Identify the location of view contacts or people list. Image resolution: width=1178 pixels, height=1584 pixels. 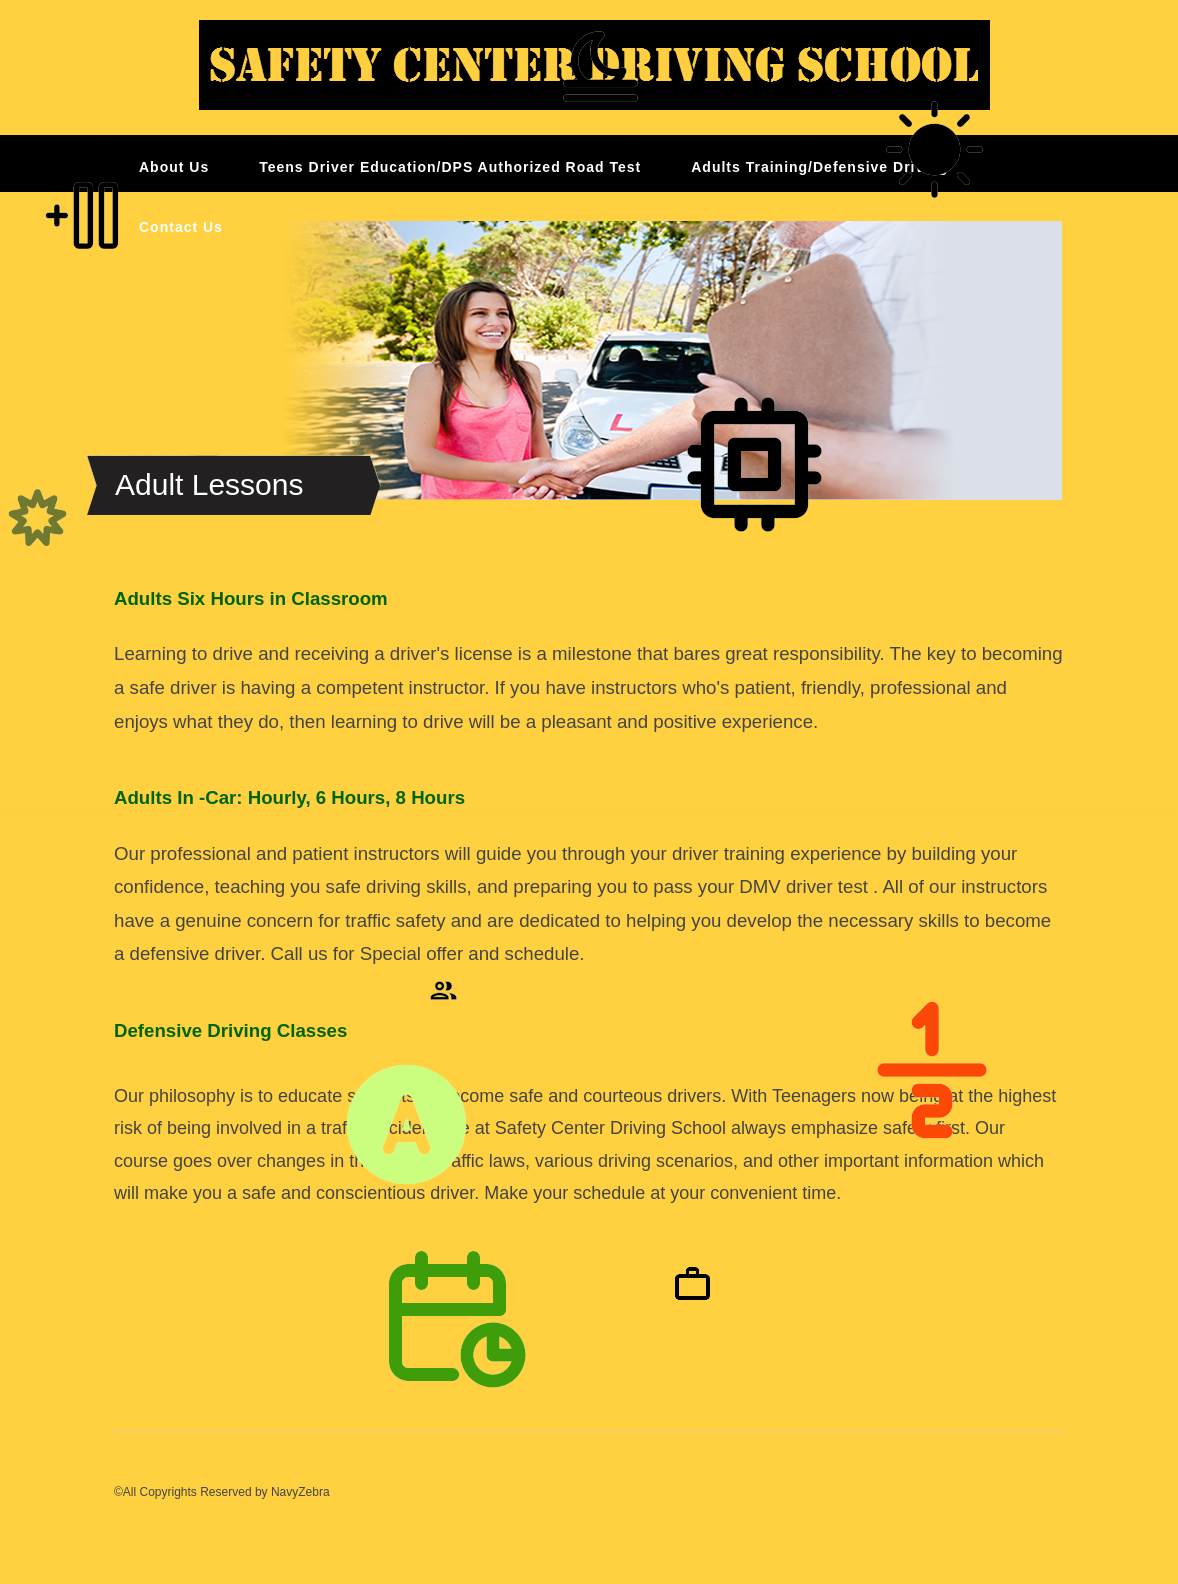
(443, 990).